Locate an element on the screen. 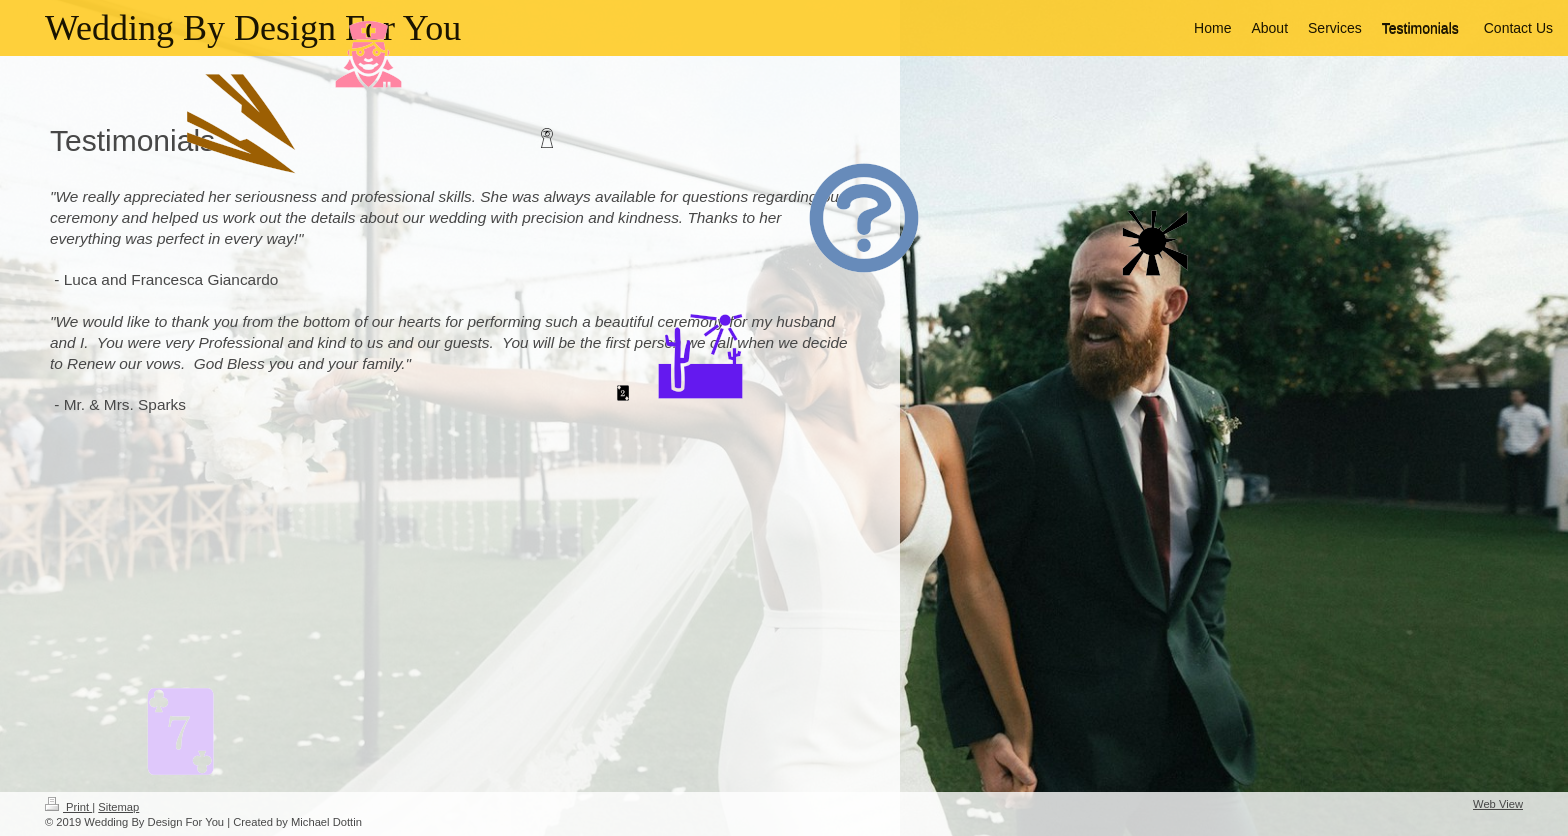  indicates an explosion or blast effect in gameplay is located at coordinates (1155, 243).